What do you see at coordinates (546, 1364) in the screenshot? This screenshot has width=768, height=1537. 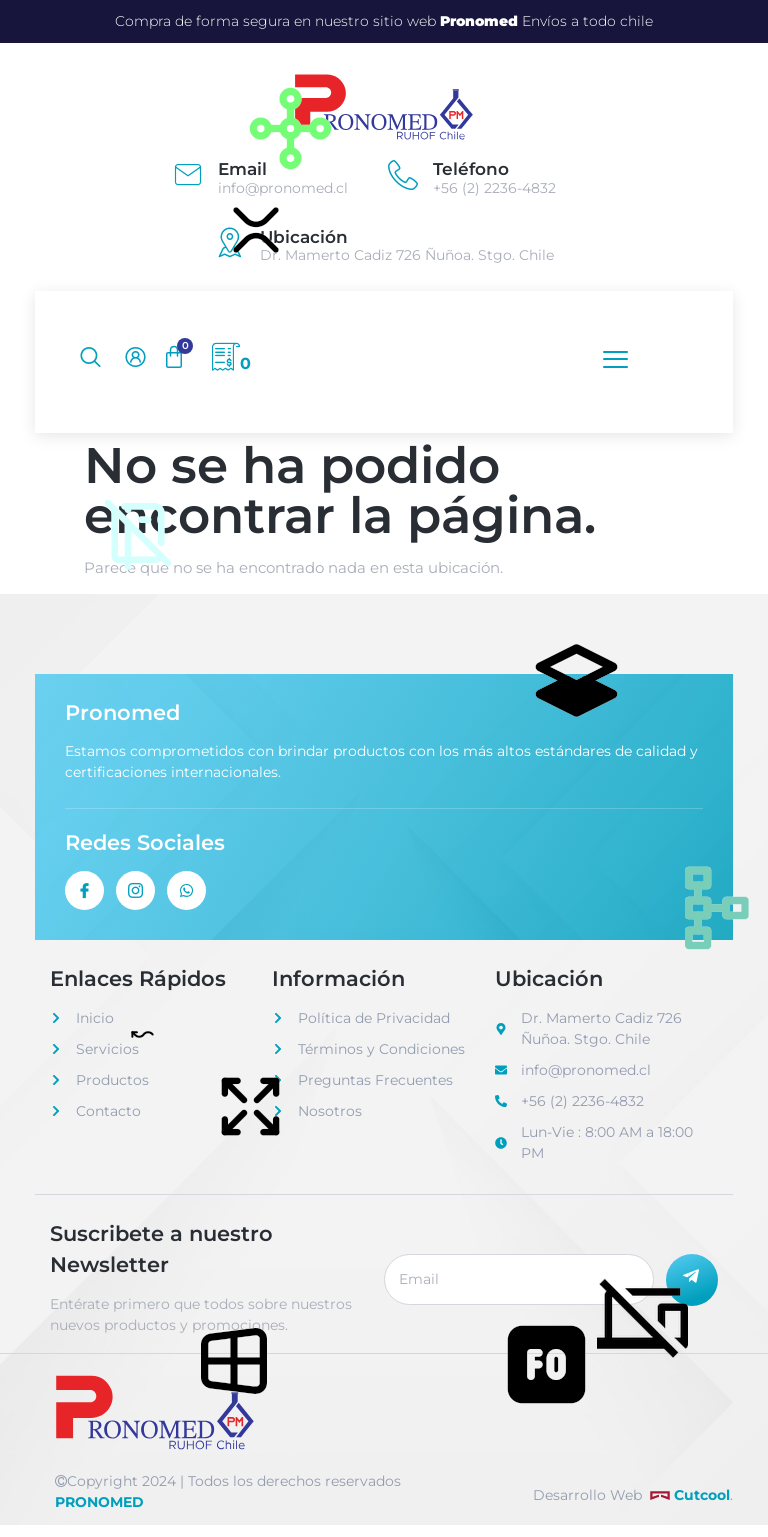 I see `select F0 keyboard shortcut or function key` at bounding box center [546, 1364].